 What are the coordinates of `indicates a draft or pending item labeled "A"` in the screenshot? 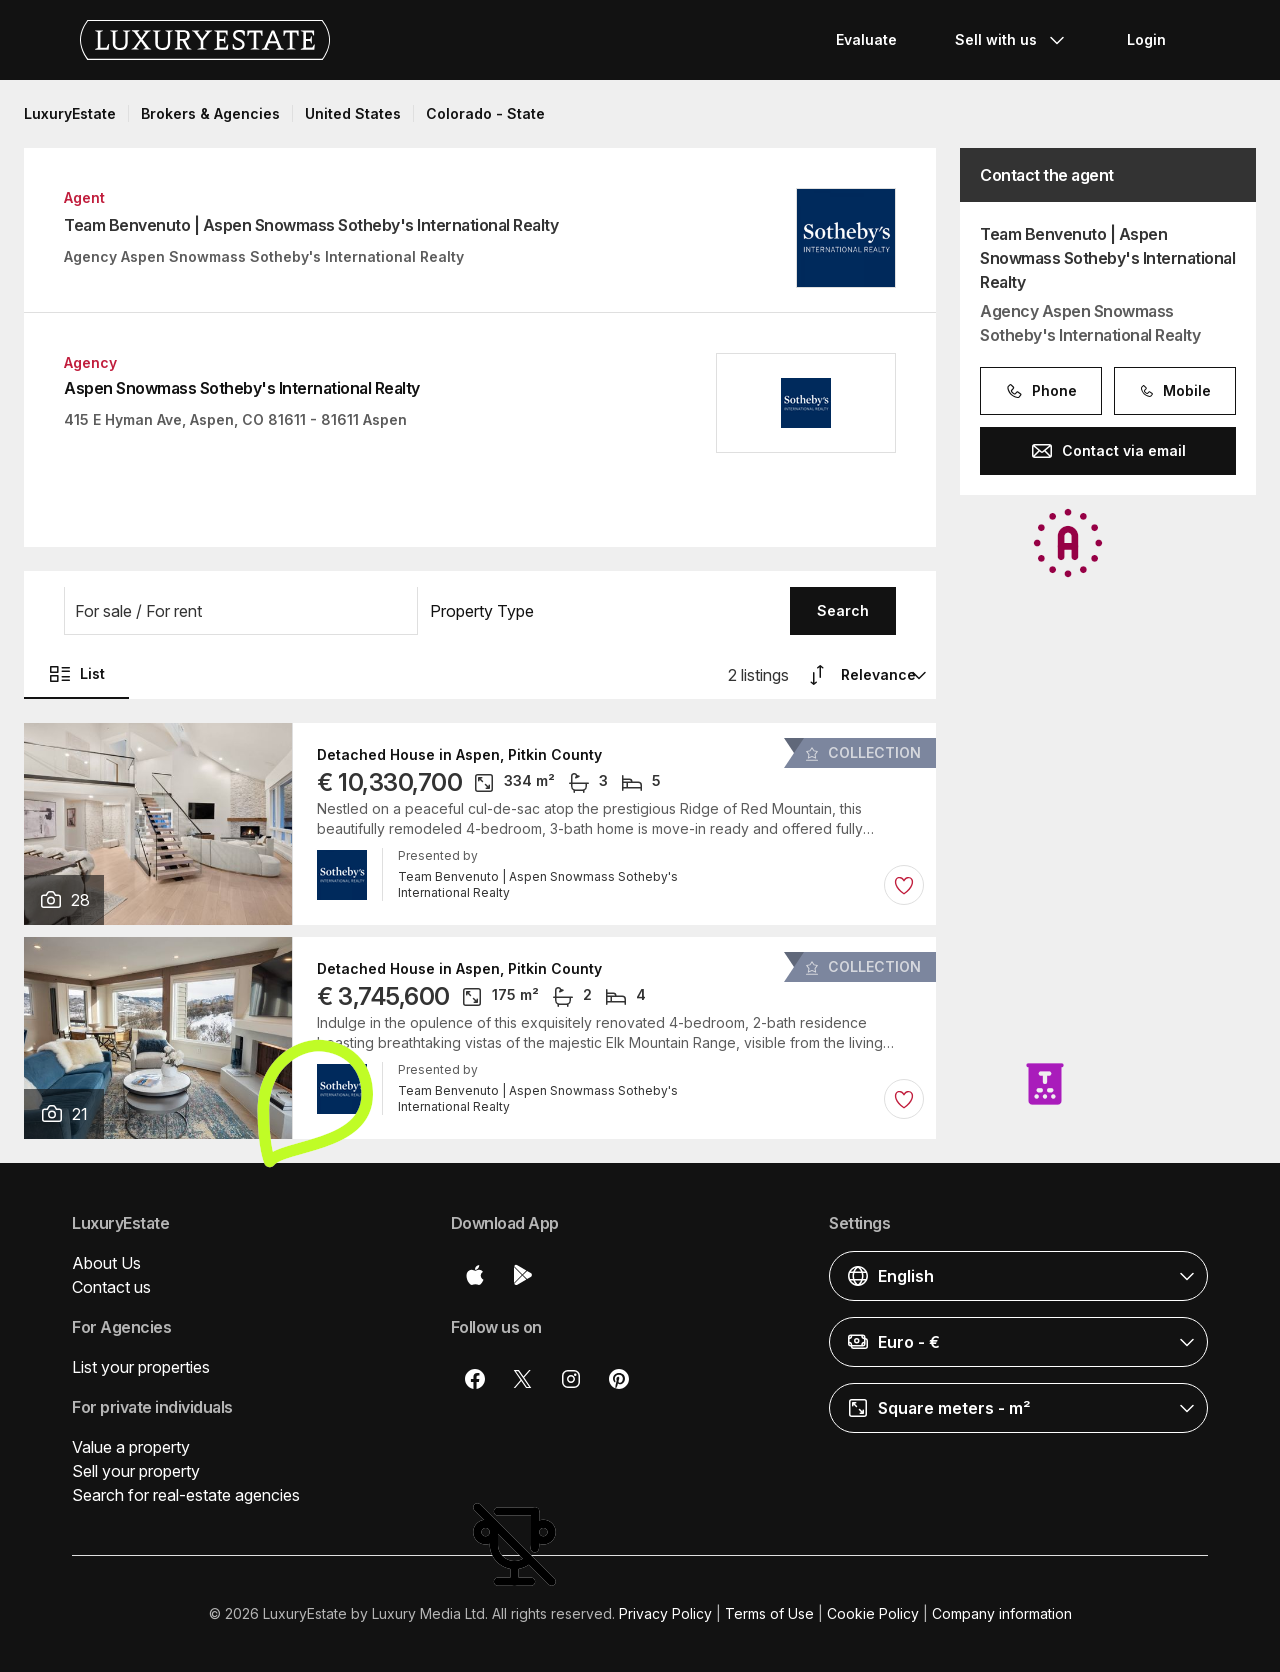 It's located at (1068, 543).